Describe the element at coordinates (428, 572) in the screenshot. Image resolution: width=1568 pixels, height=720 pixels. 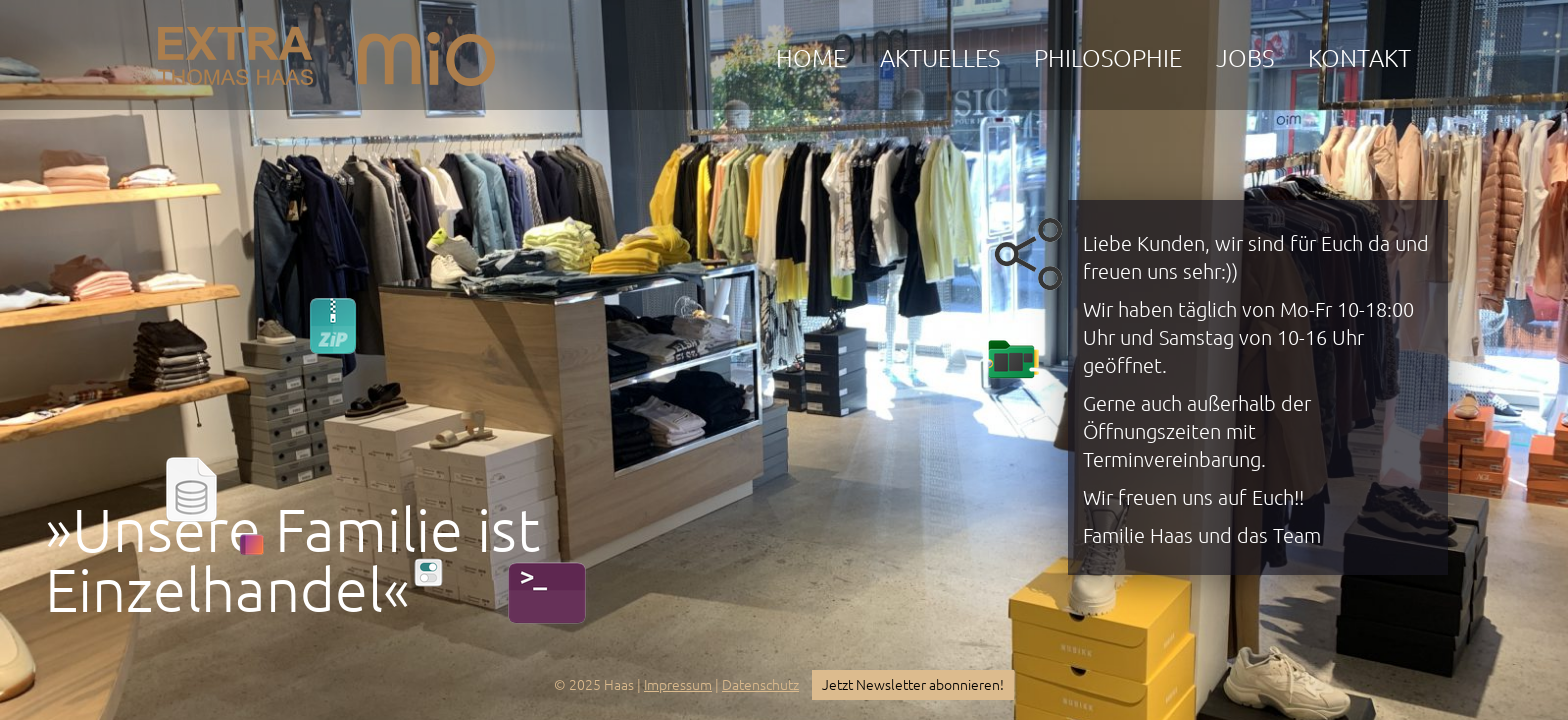
I see `open gnome tweaks settings` at that location.